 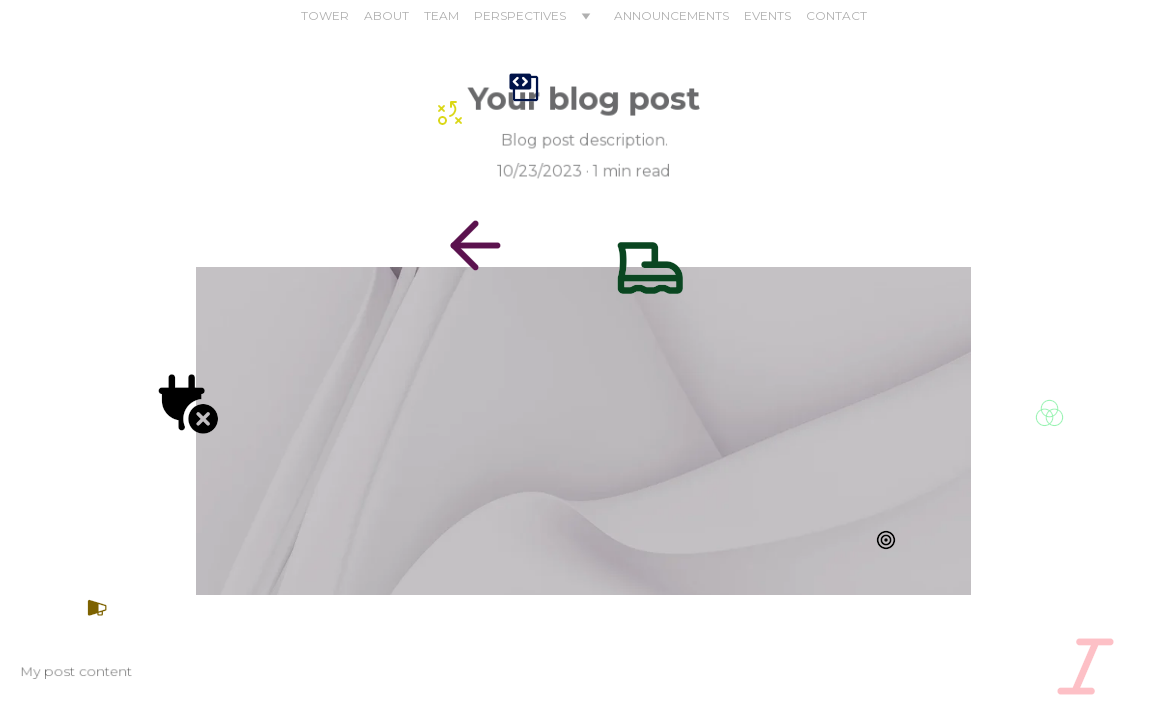 I want to click on connection failed or unavailable, so click(x=185, y=404).